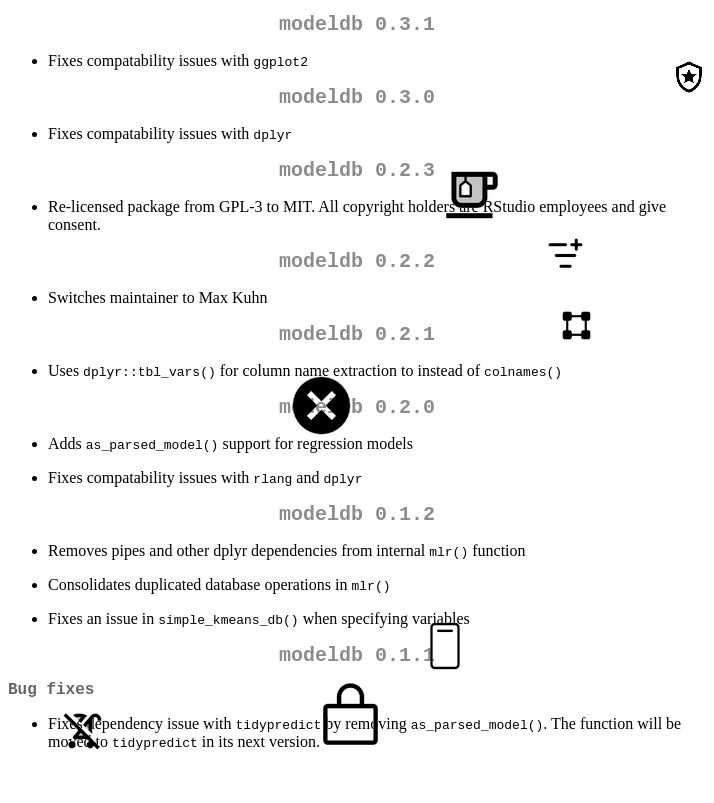 This screenshot has width=714, height=803. Describe the element at coordinates (689, 77) in the screenshot. I see `contact local police or emergency services` at that location.